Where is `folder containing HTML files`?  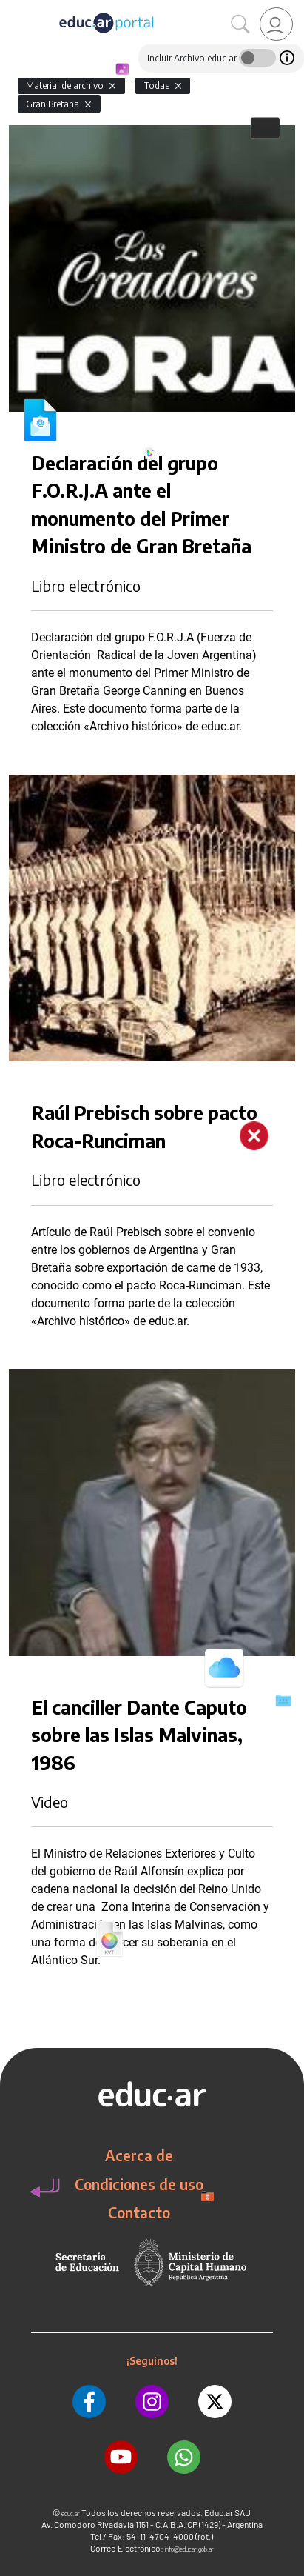 folder containing HTML files is located at coordinates (207, 2196).